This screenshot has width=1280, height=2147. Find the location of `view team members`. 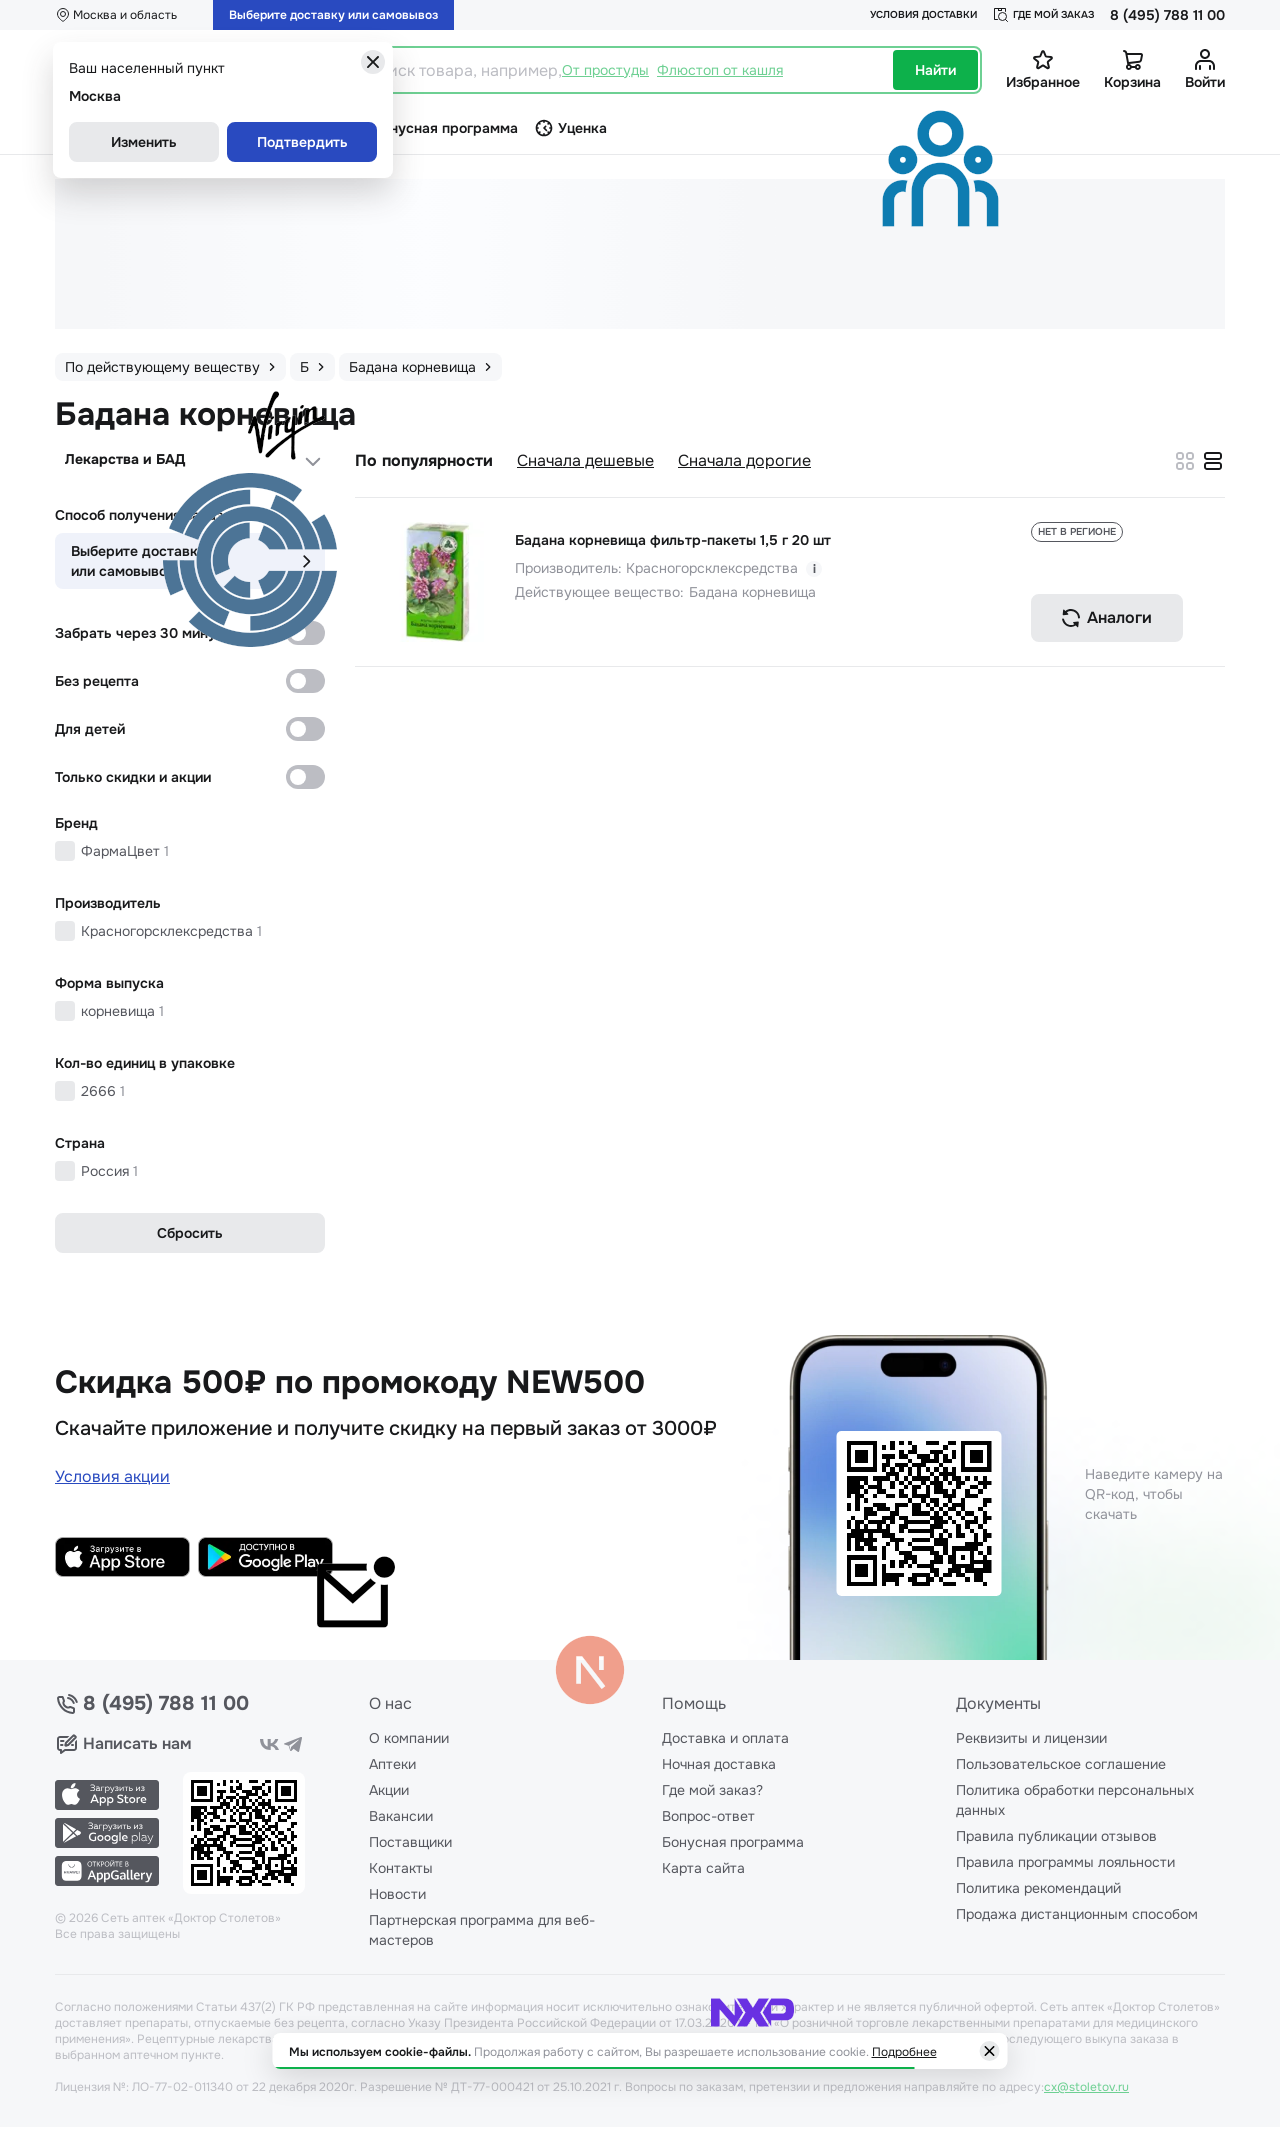

view team members is located at coordinates (940, 168).